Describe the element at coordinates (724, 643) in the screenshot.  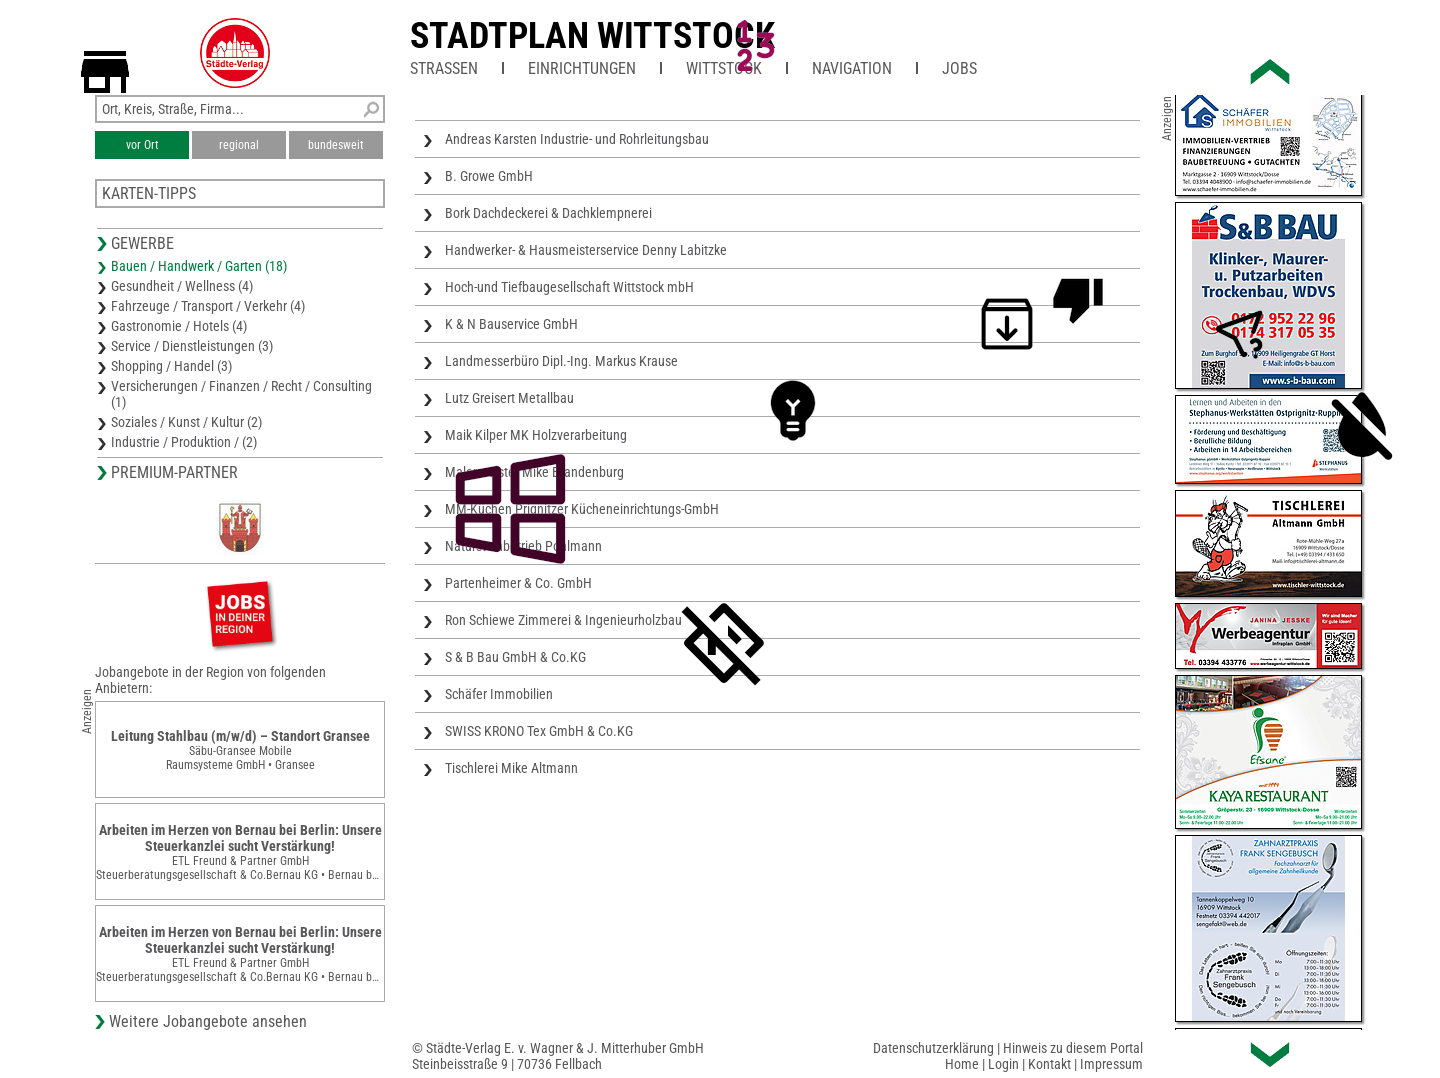
I see `disable navigation or directions` at that location.